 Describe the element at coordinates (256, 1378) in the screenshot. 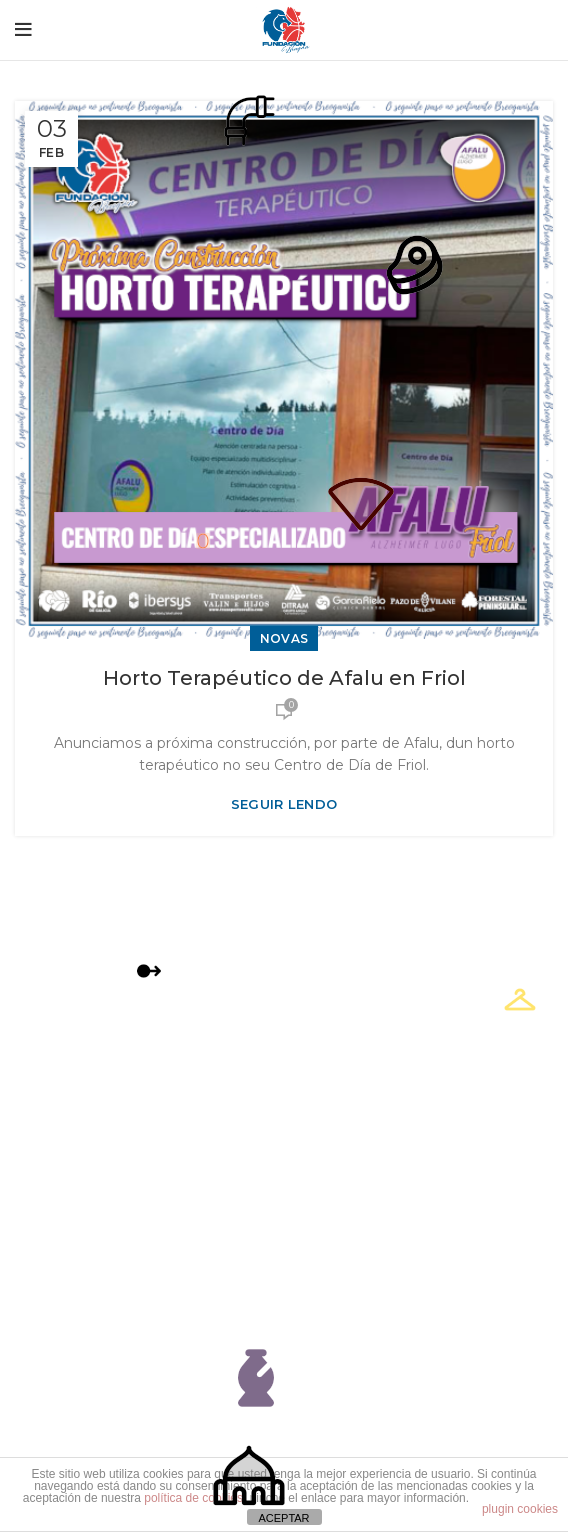

I see `represents the bishop piece in a chess game` at that location.